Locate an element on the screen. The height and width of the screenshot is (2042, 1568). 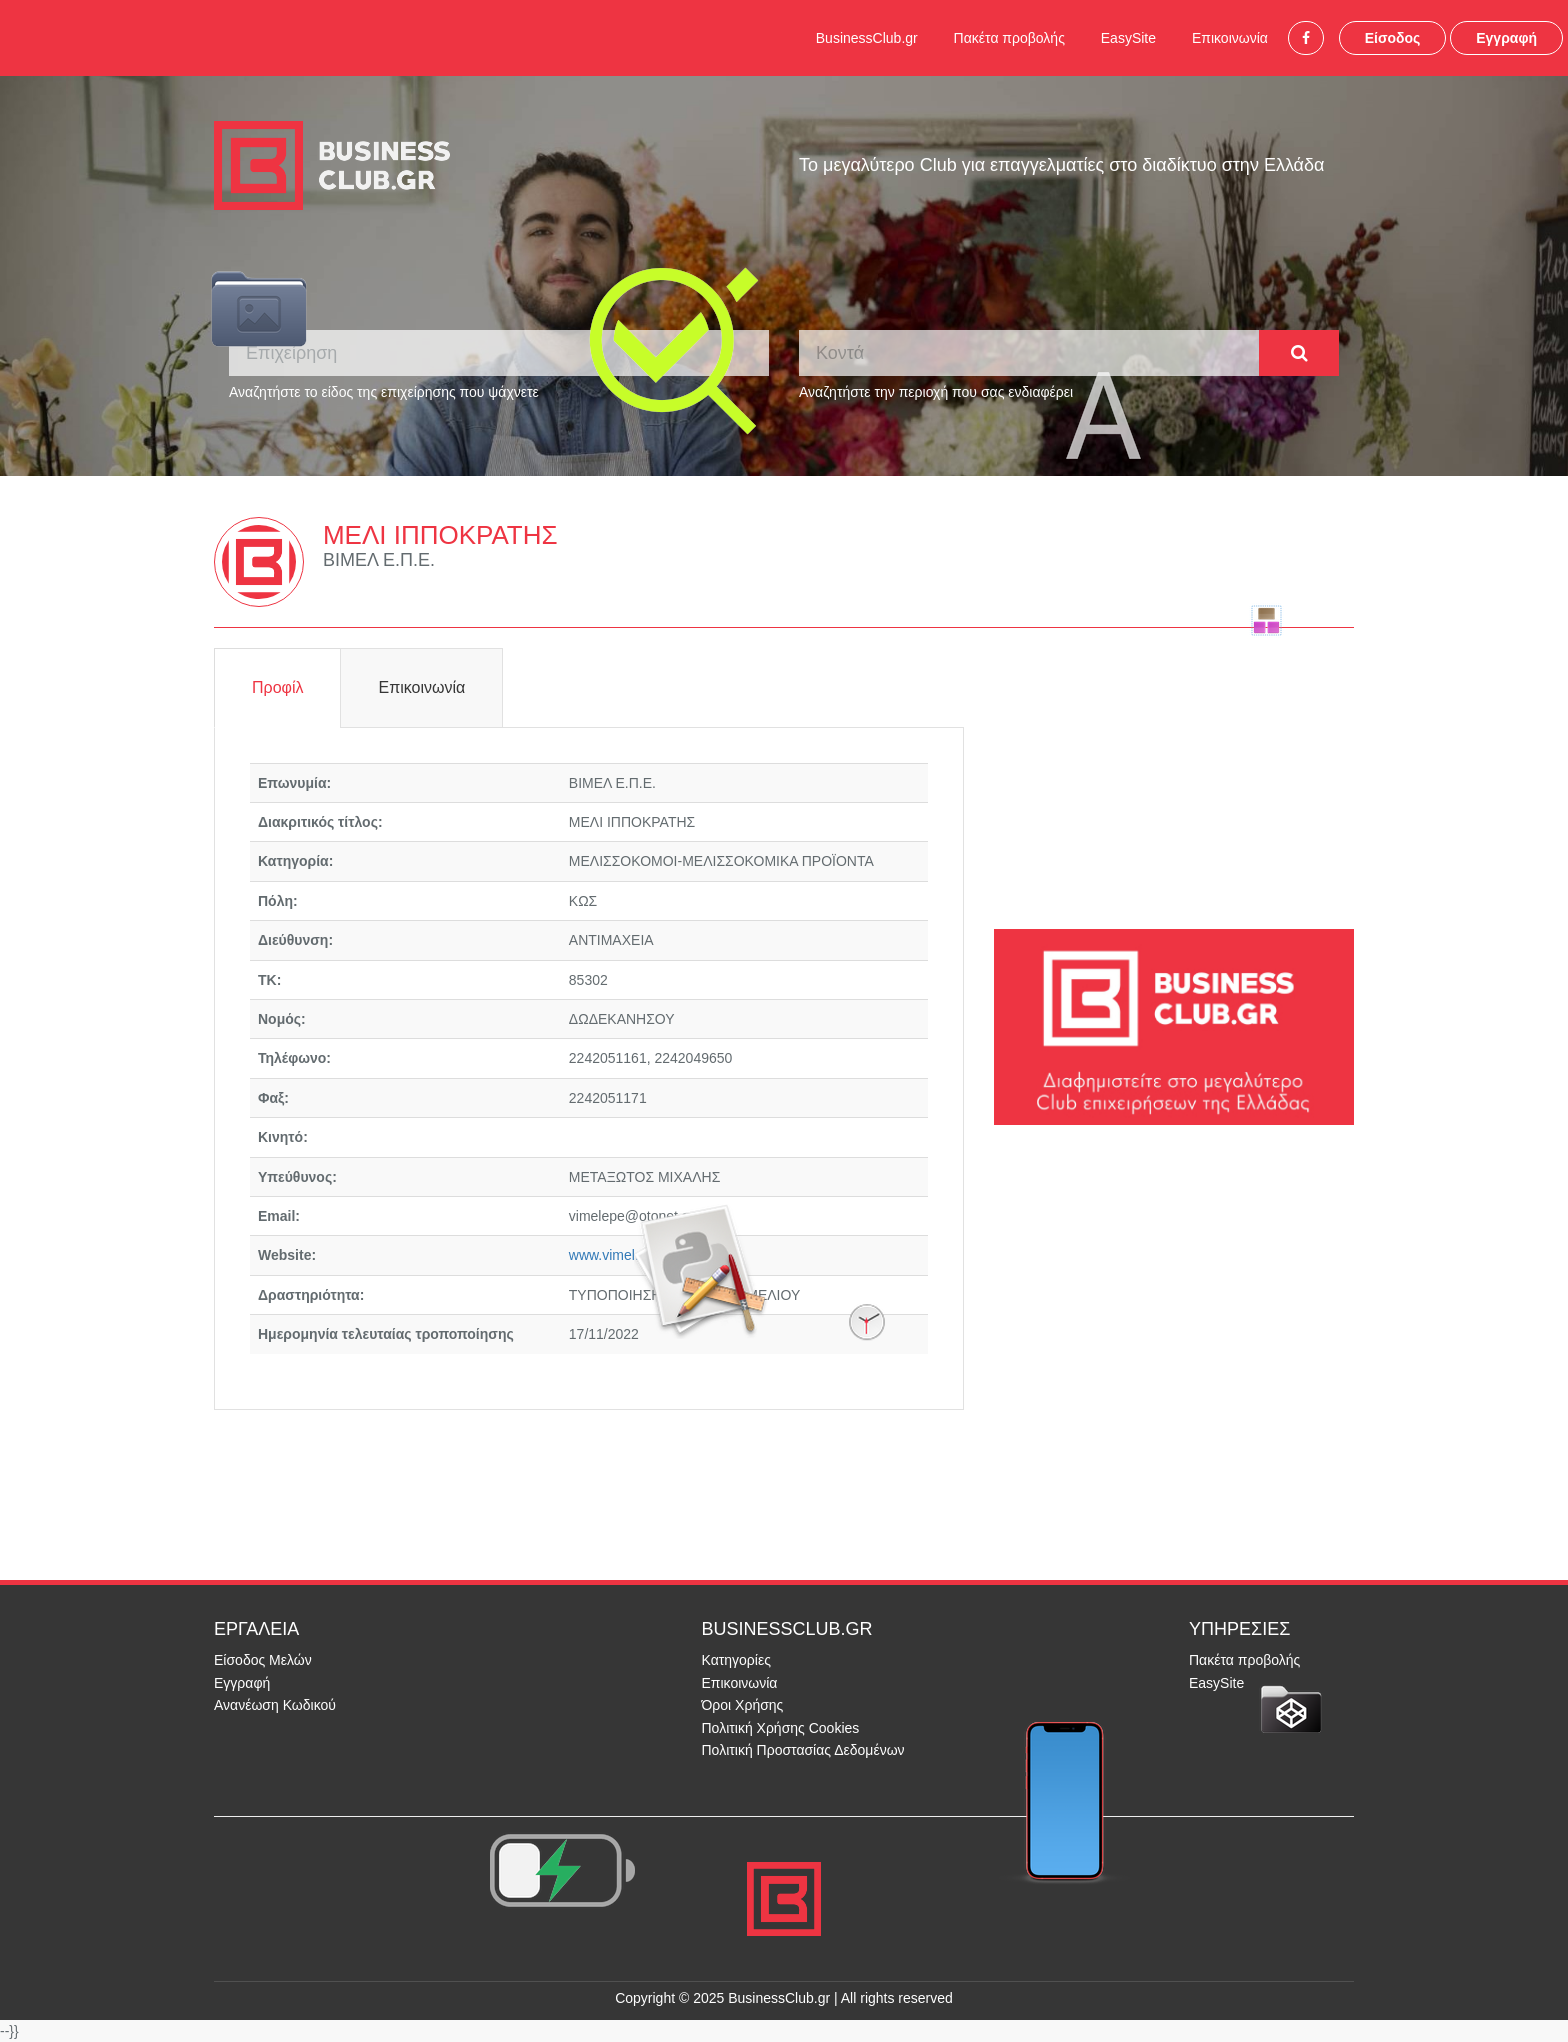
access the font library is located at coordinates (1103, 415).